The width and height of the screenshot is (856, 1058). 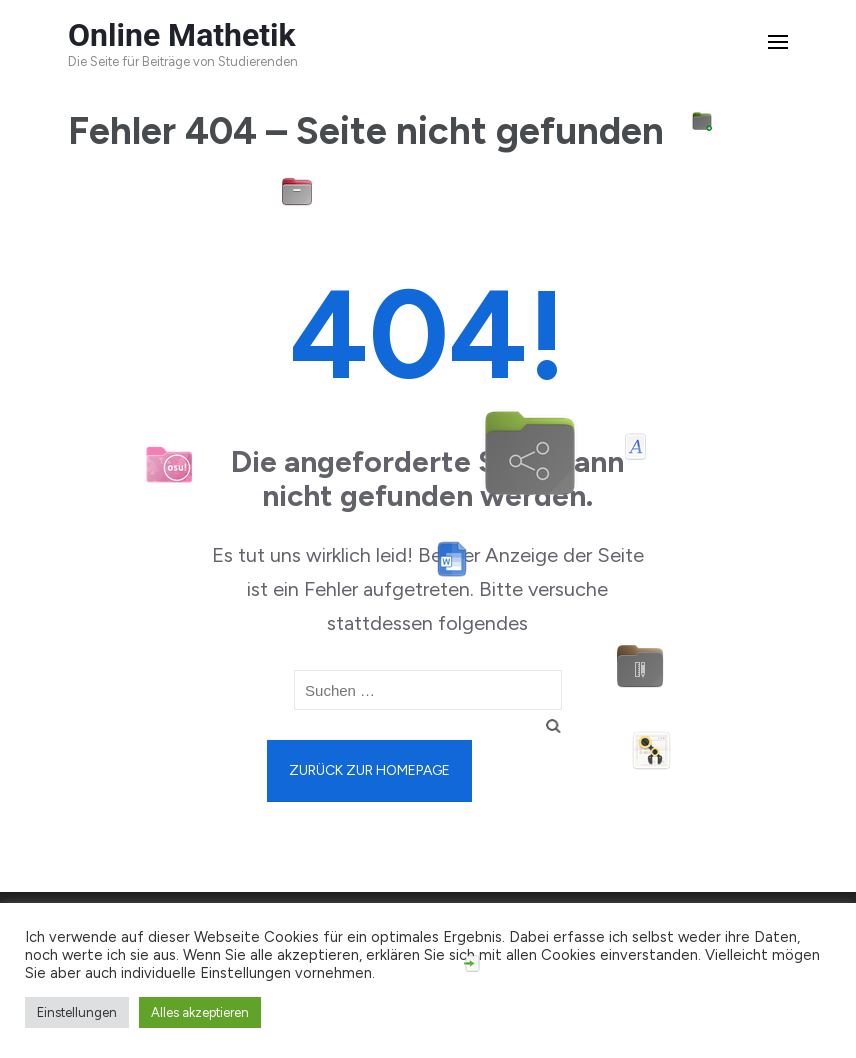 I want to click on open the nautilus file manager, so click(x=297, y=191).